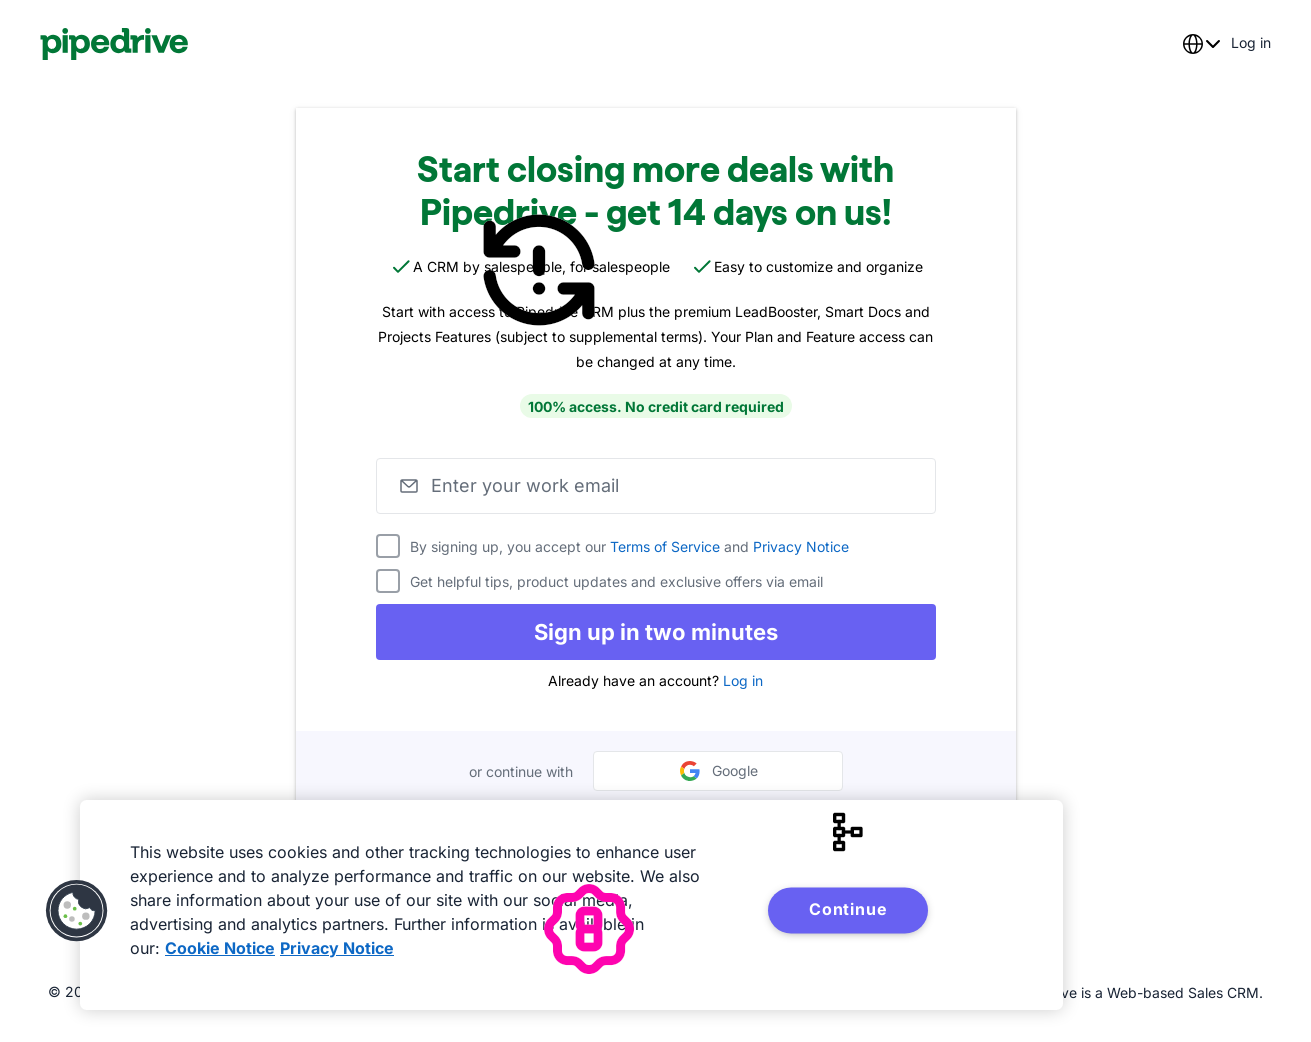  I want to click on refresh required with warning or alert, so click(539, 270).